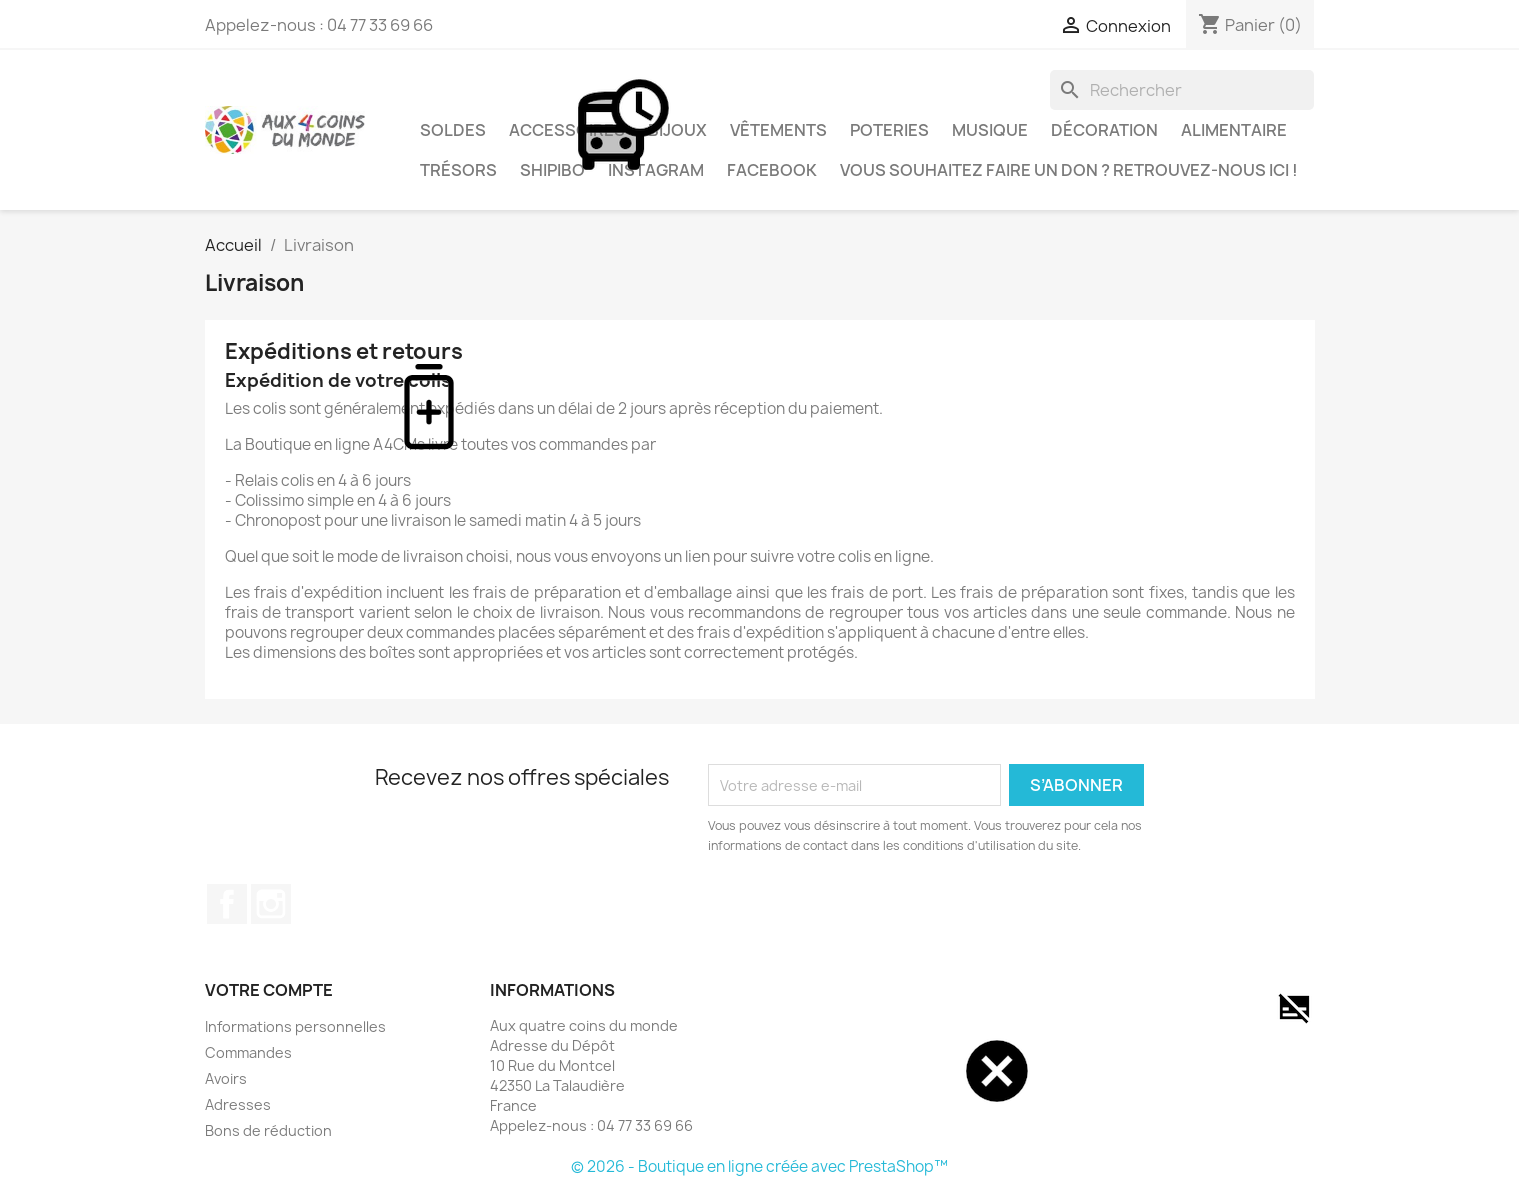  I want to click on add a new battery or power source, so click(429, 408).